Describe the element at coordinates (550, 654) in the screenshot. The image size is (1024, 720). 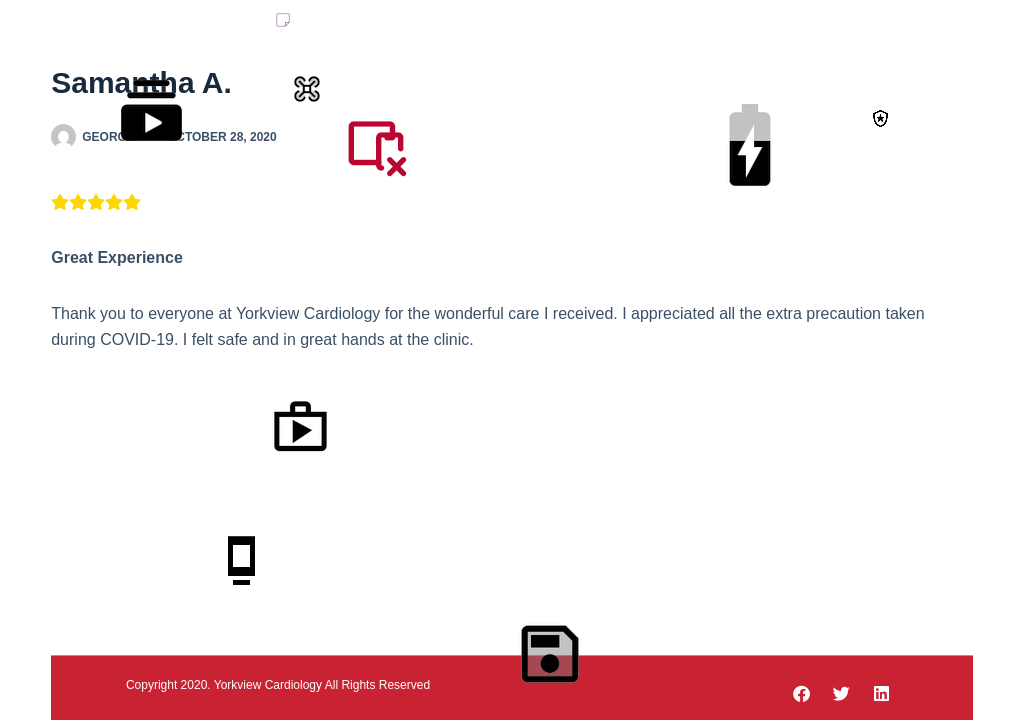
I see `save current file or document` at that location.